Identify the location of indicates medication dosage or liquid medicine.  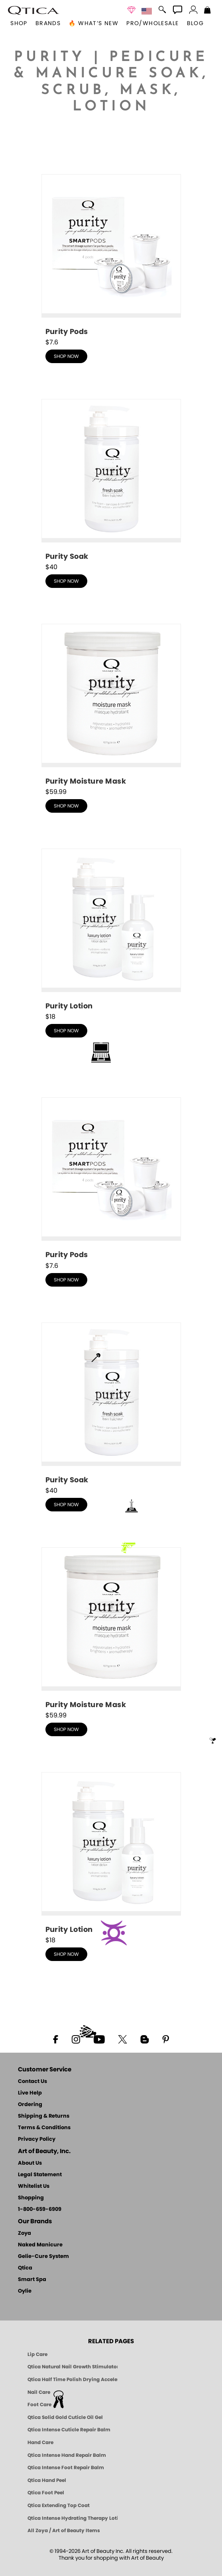
(212, 1741).